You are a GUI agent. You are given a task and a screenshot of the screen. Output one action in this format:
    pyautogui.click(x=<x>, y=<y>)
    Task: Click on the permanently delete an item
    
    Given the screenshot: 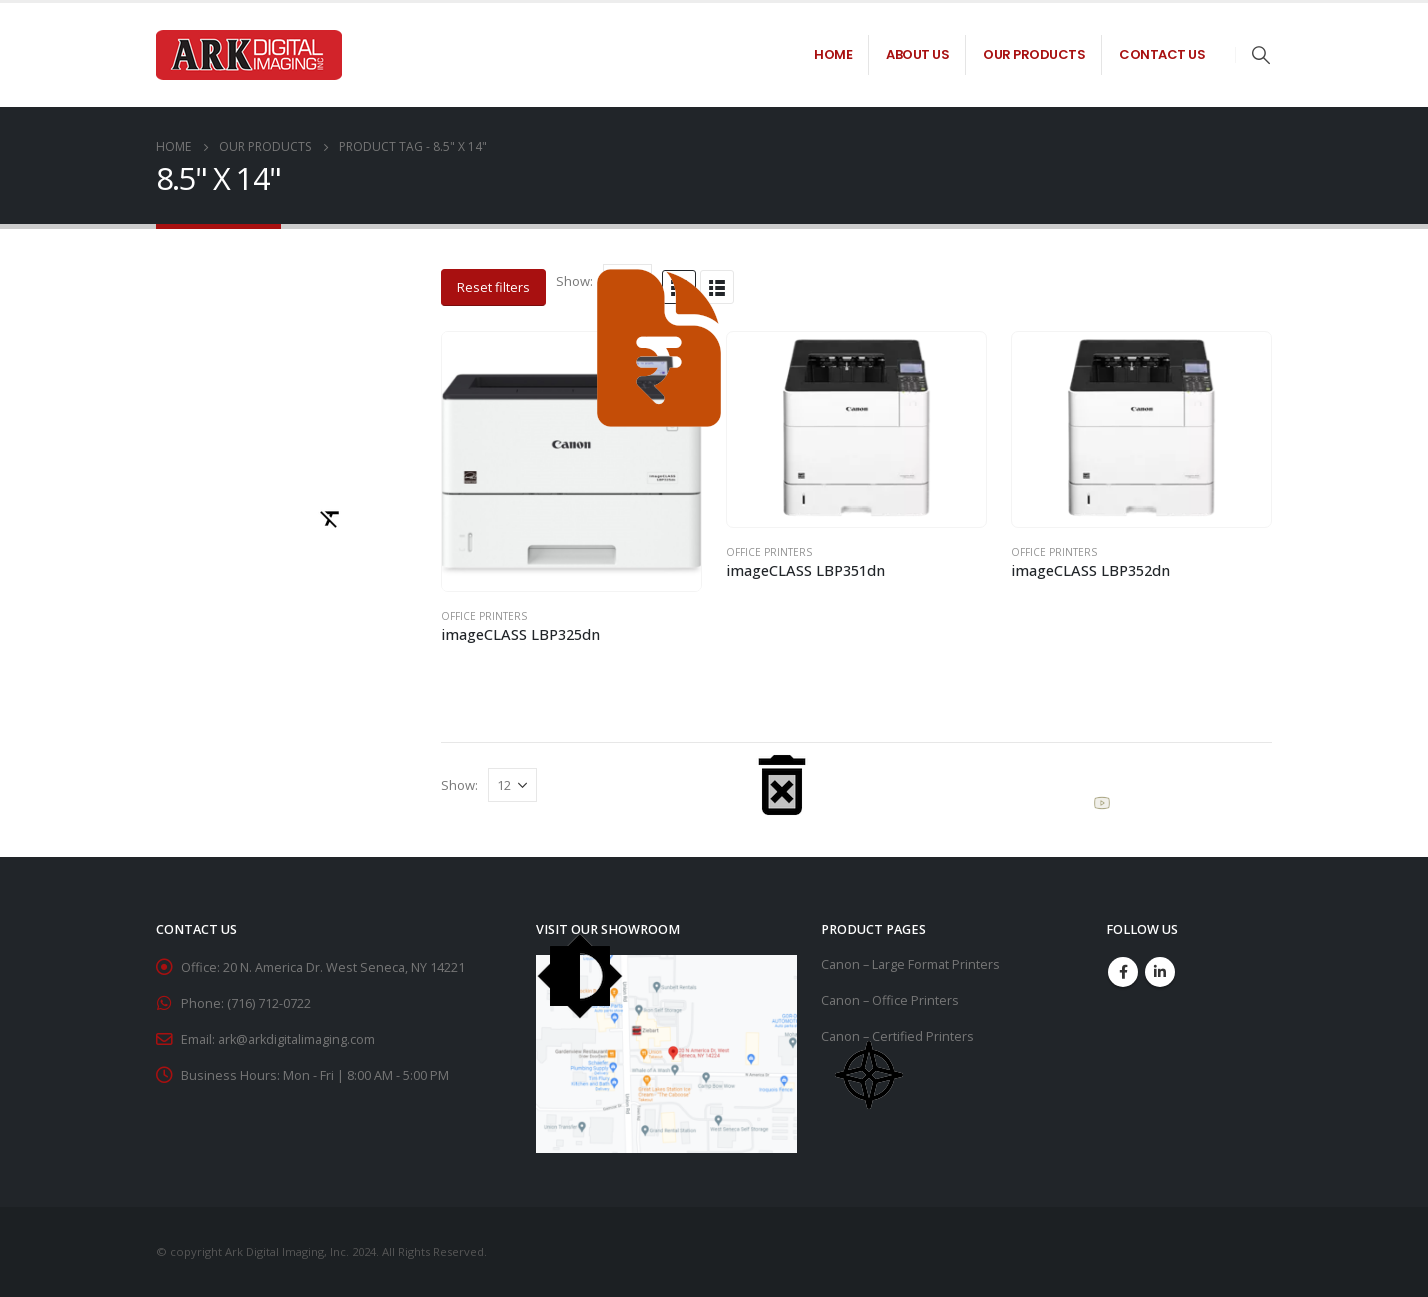 What is the action you would take?
    pyautogui.click(x=782, y=785)
    